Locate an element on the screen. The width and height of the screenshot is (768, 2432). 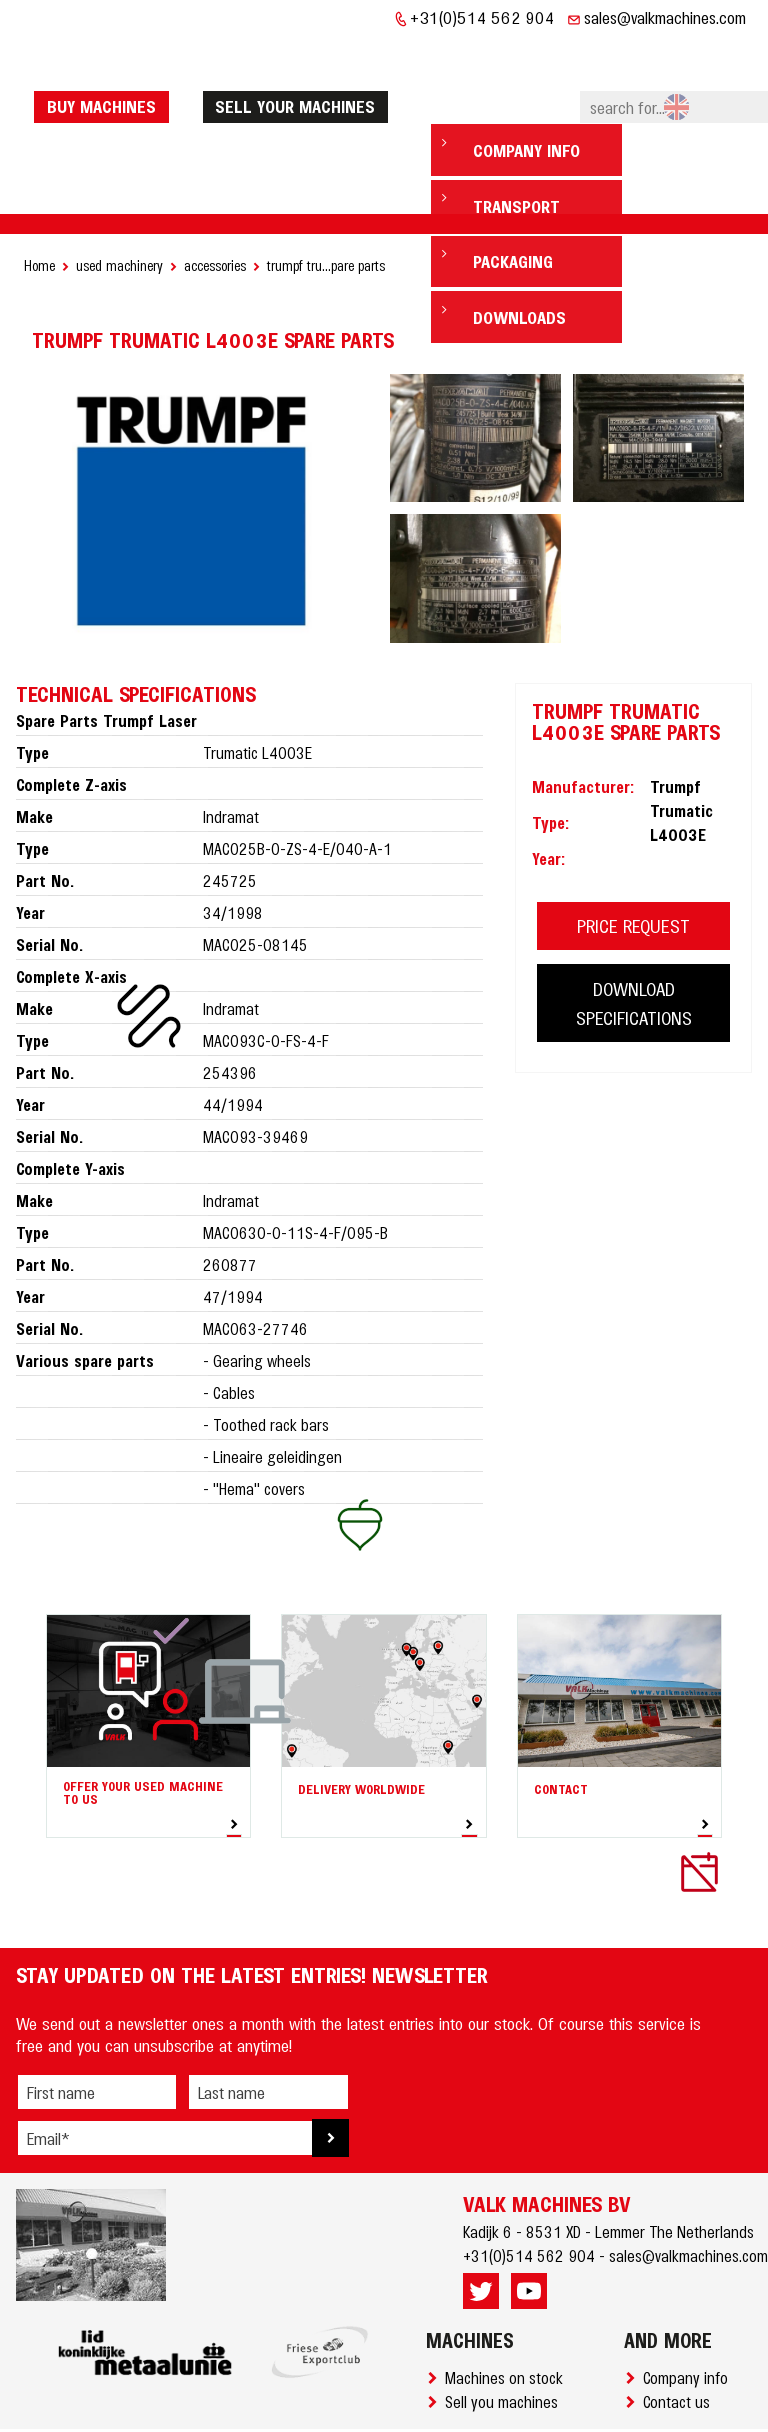
nature or outdoors category indicator is located at coordinates (360, 1525).